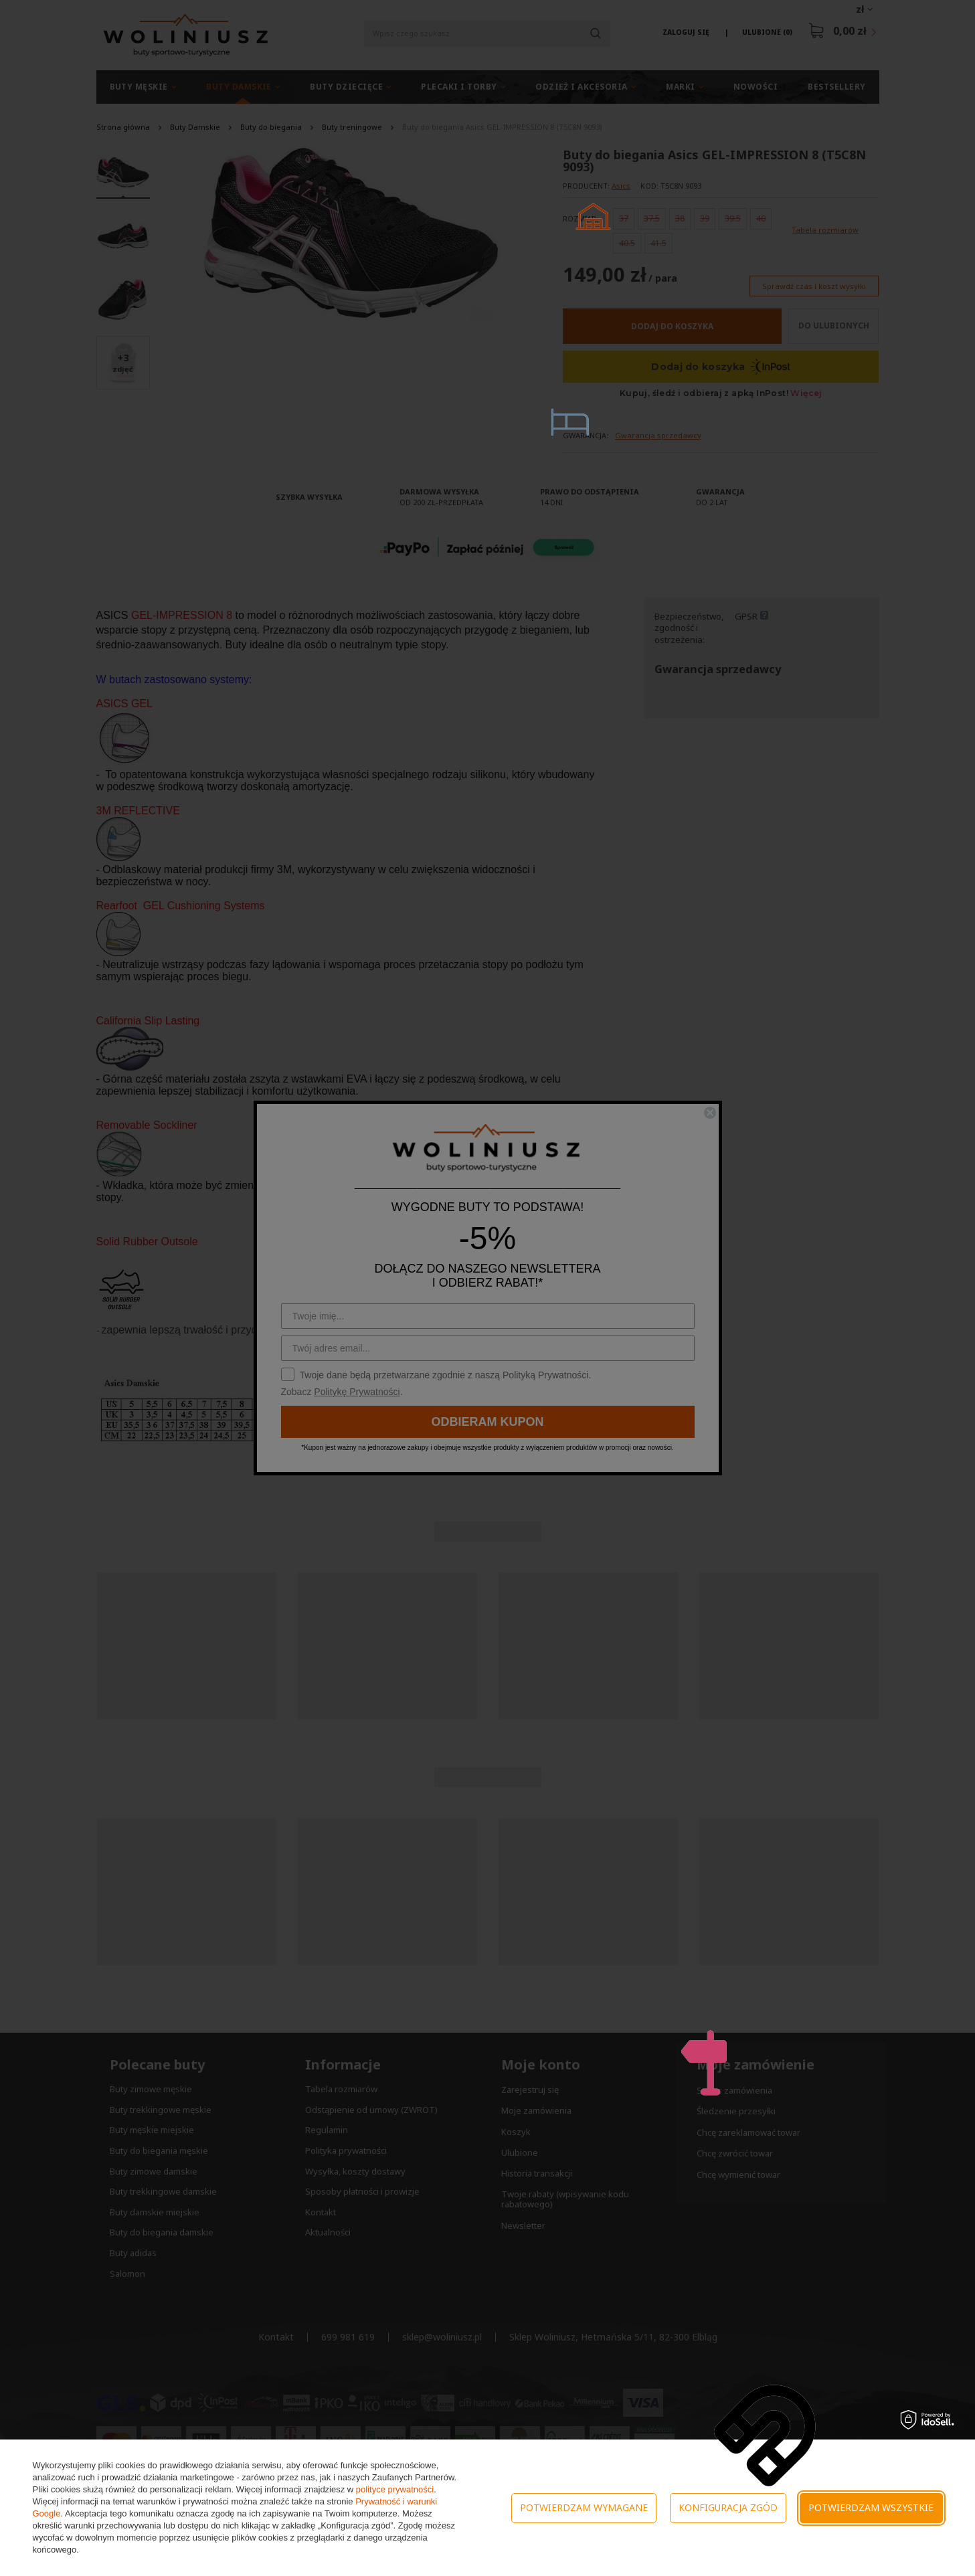 This screenshot has height=2576, width=975. Describe the element at coordinates (569, 422) in the screenshot. I see `view accommodation or hotel options` at that location.